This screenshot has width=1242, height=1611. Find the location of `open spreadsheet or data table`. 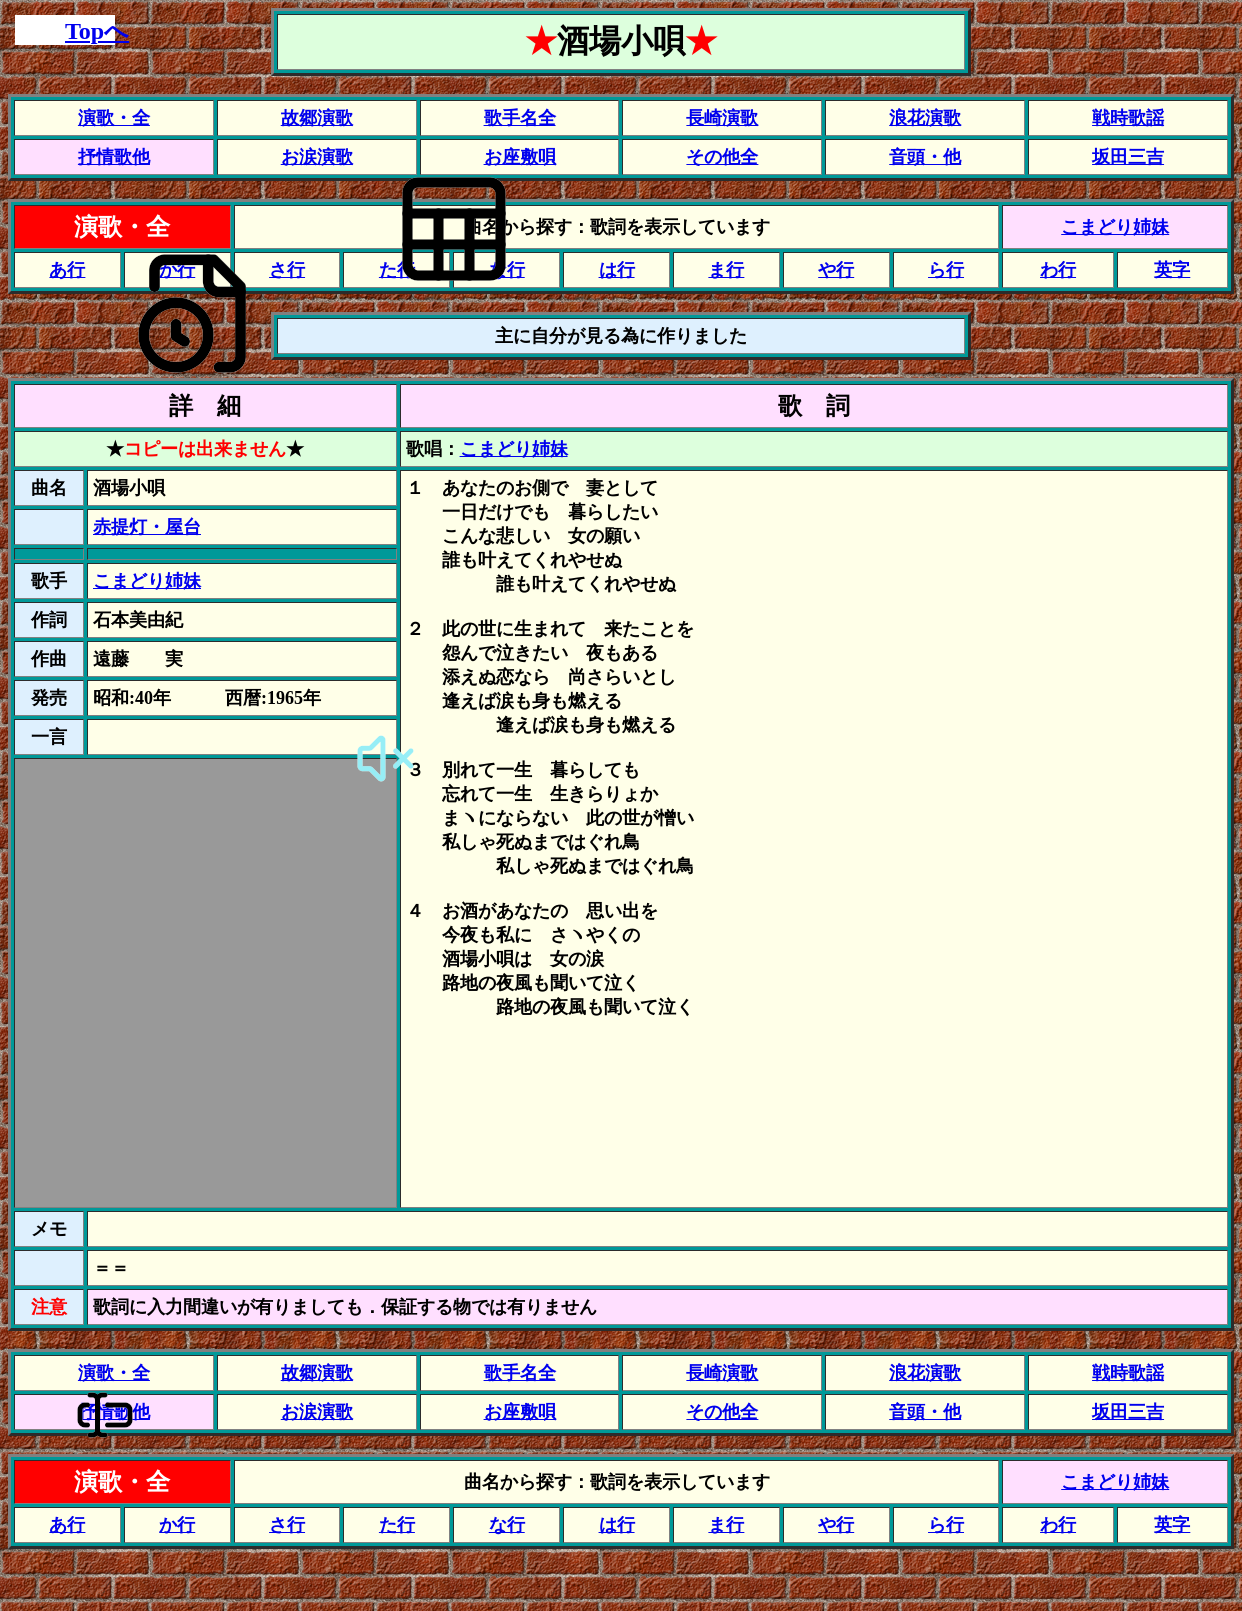

open spreadsheet or data table is located at coordinates (454, 229).